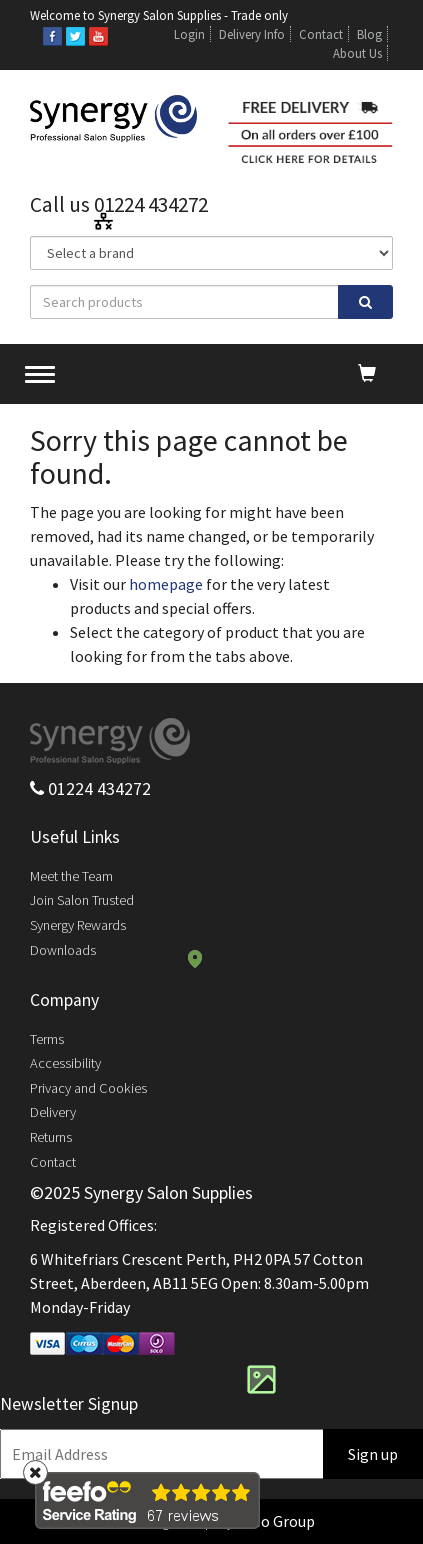 This screenshot has height=1544, width=423. What do you see at coordinates (195, 959) in the screenshot?
I see `view location on map` at bounding box center [195, 959].